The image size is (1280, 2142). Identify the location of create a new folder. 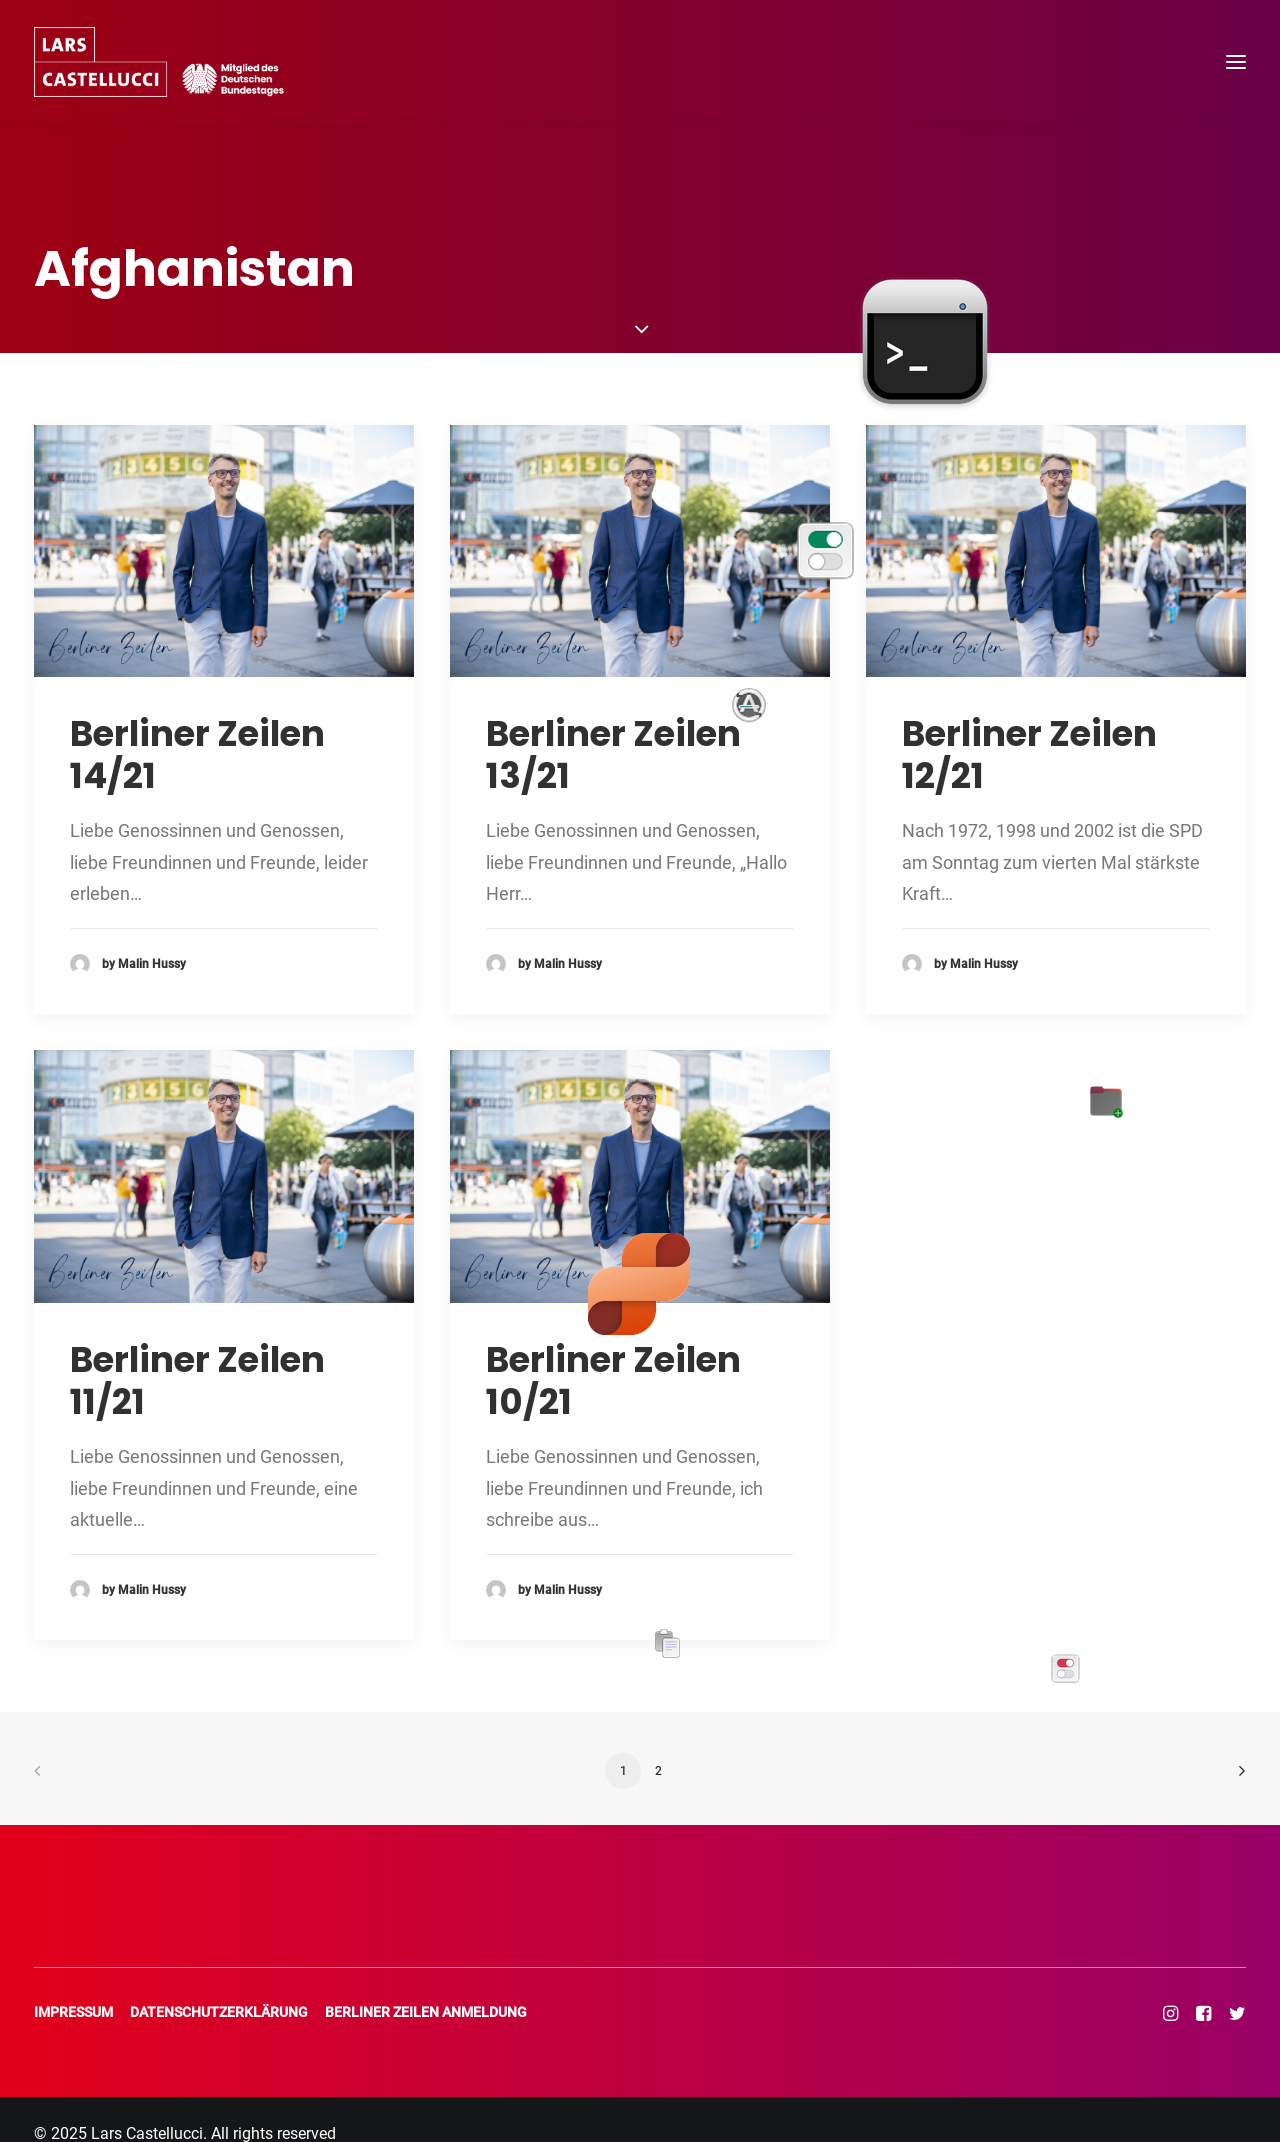
(1106, 1101).